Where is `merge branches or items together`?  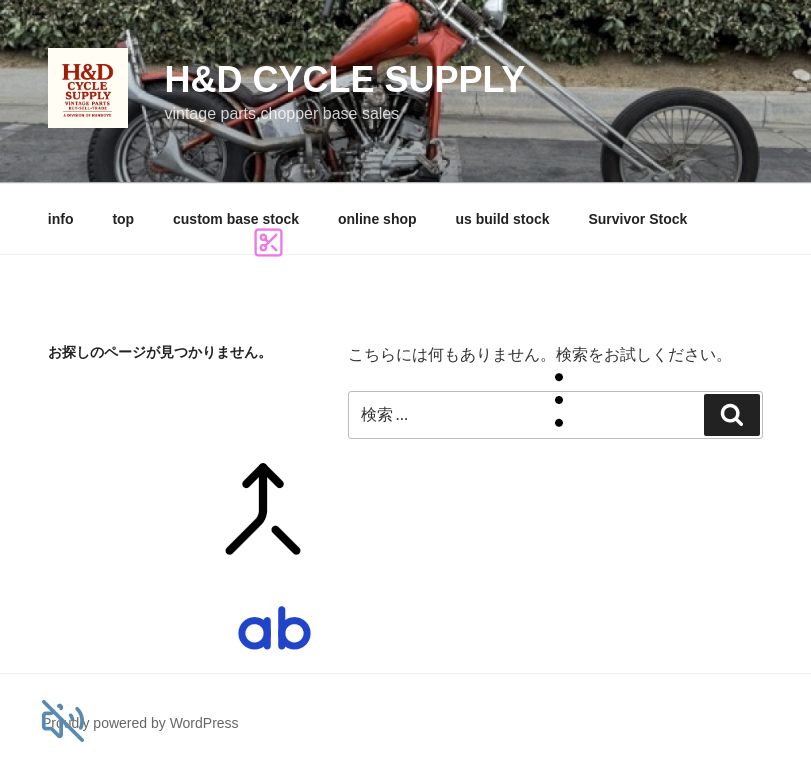
merge branches or items together is located at coordinates (263, 509).